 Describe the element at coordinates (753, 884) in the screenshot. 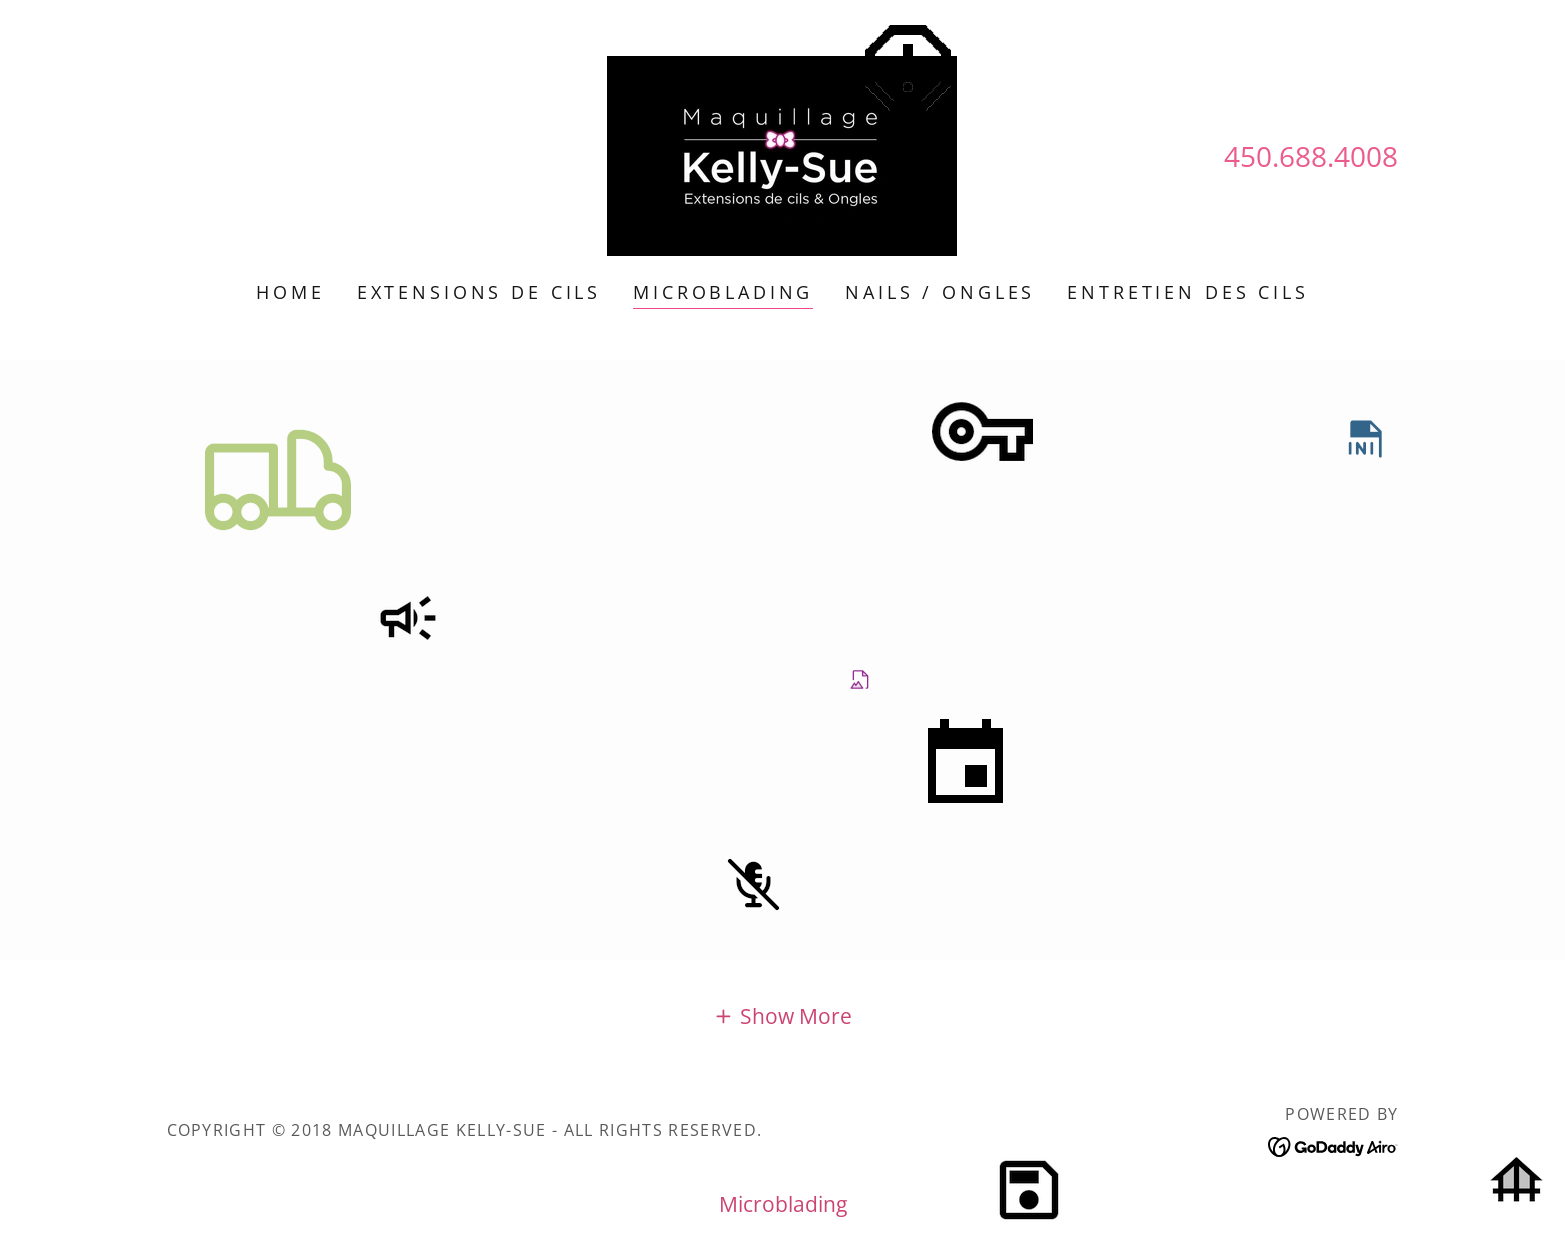

I see `mute microphone` at that location.